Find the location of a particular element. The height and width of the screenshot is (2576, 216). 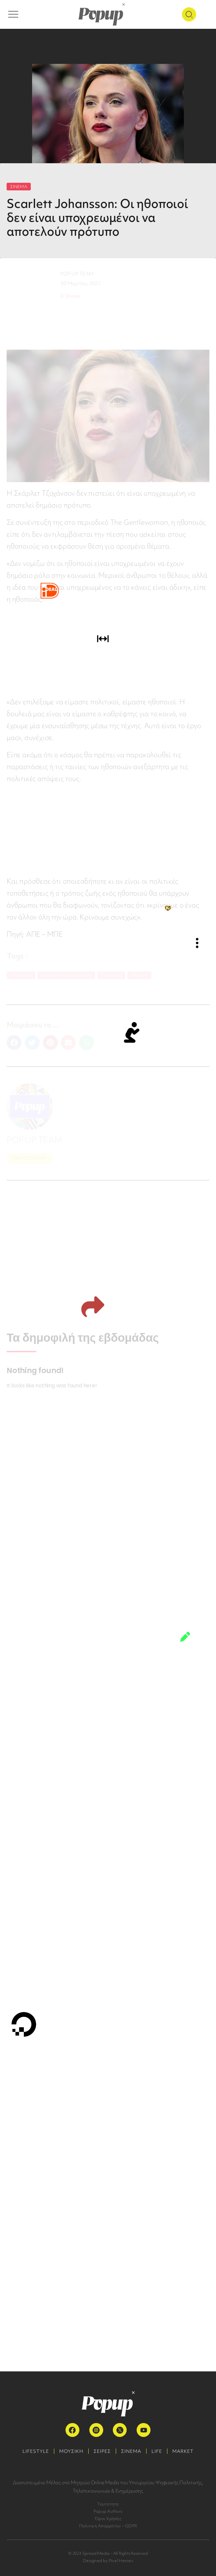

kred app or service logo is located at coordinates (168, 908).